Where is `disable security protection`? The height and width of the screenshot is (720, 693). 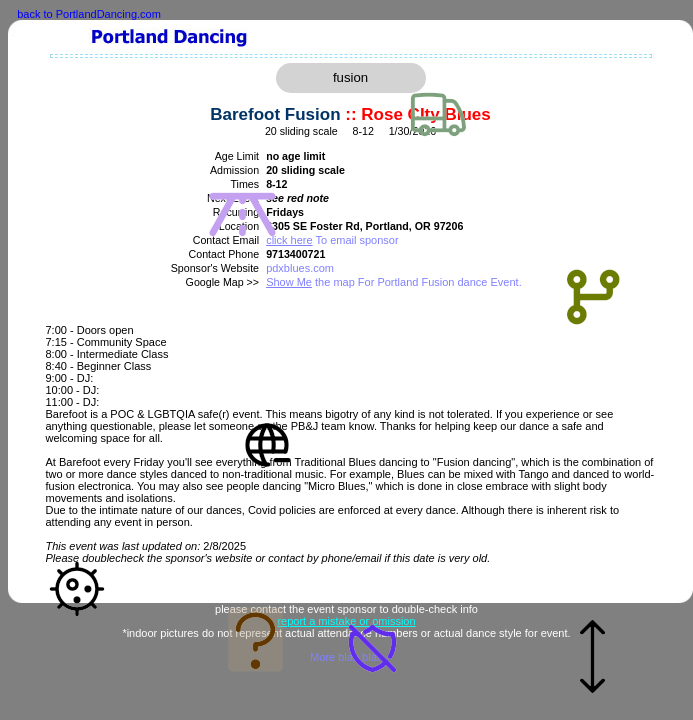
disable security protection is located at coordinates (372, 648).